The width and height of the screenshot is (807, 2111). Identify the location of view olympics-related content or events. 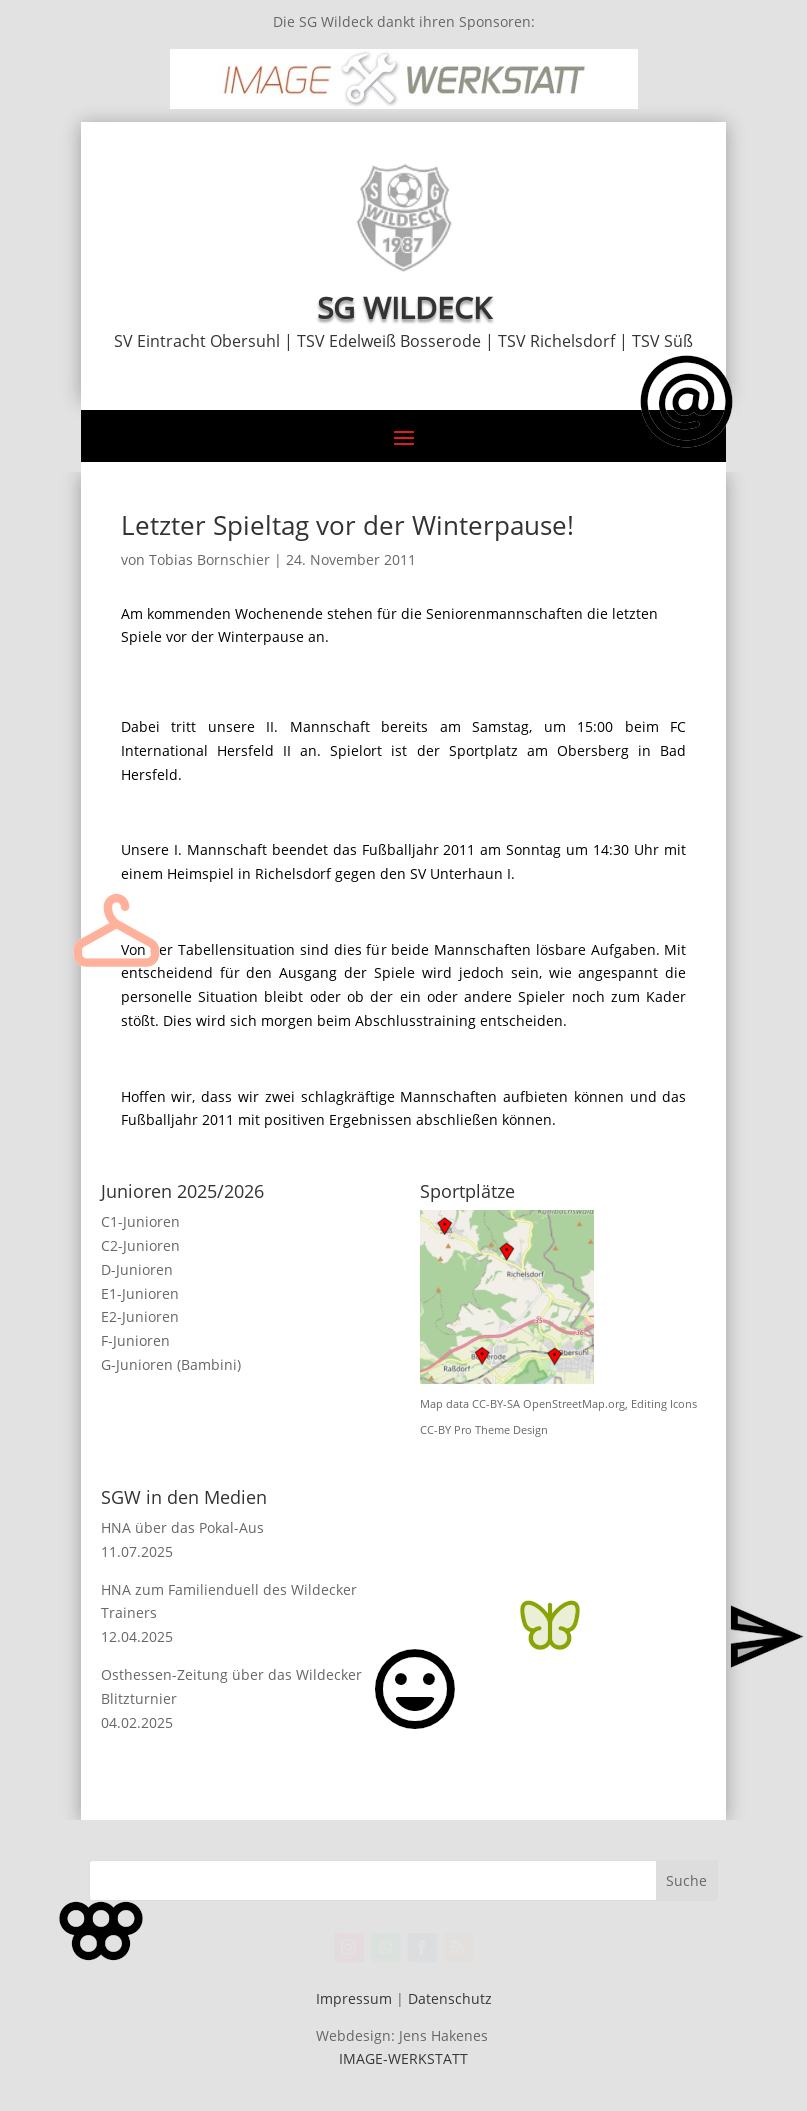
(101, 1931).